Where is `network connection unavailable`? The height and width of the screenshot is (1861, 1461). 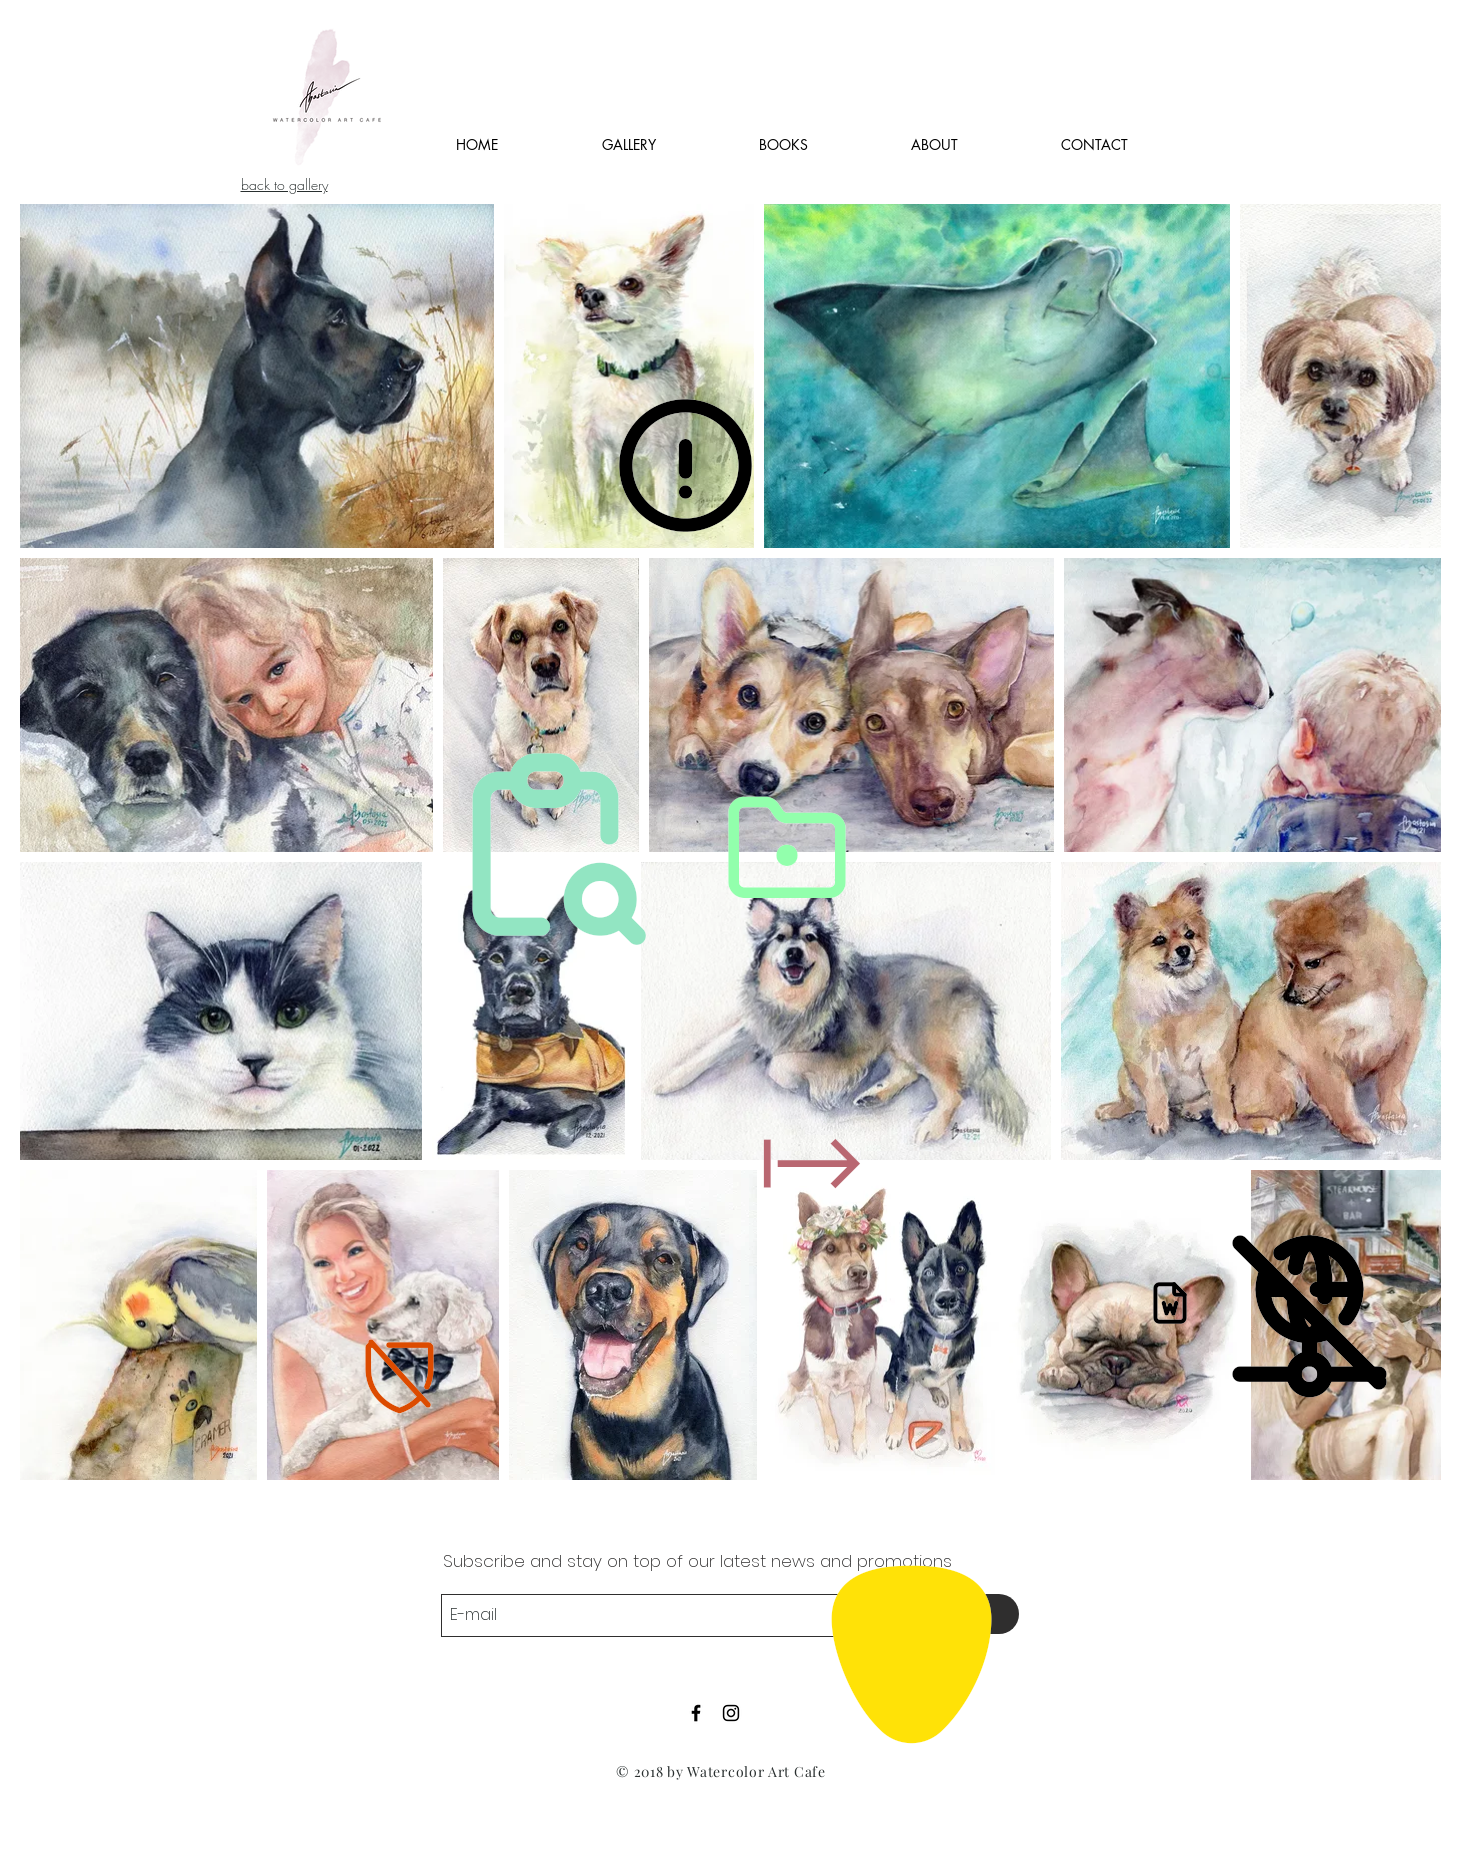
network connection unavailable is located at coordinates (1309, 1312).